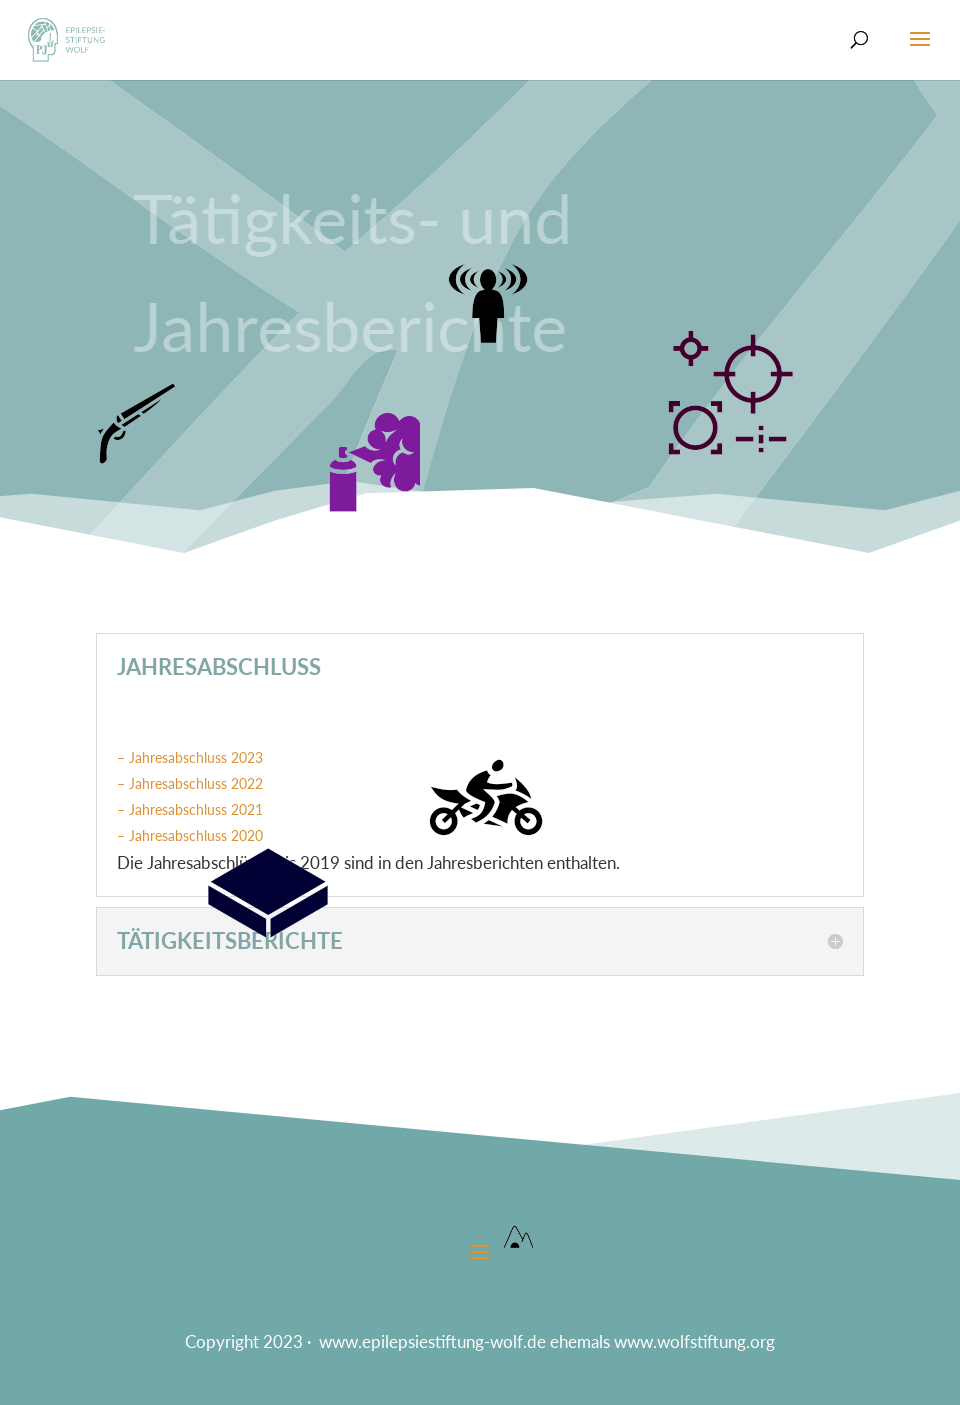 The width and height of the screenshot is (960, 1405). I want to click on select sawed-off shotgun weapon, so click(136, 423).